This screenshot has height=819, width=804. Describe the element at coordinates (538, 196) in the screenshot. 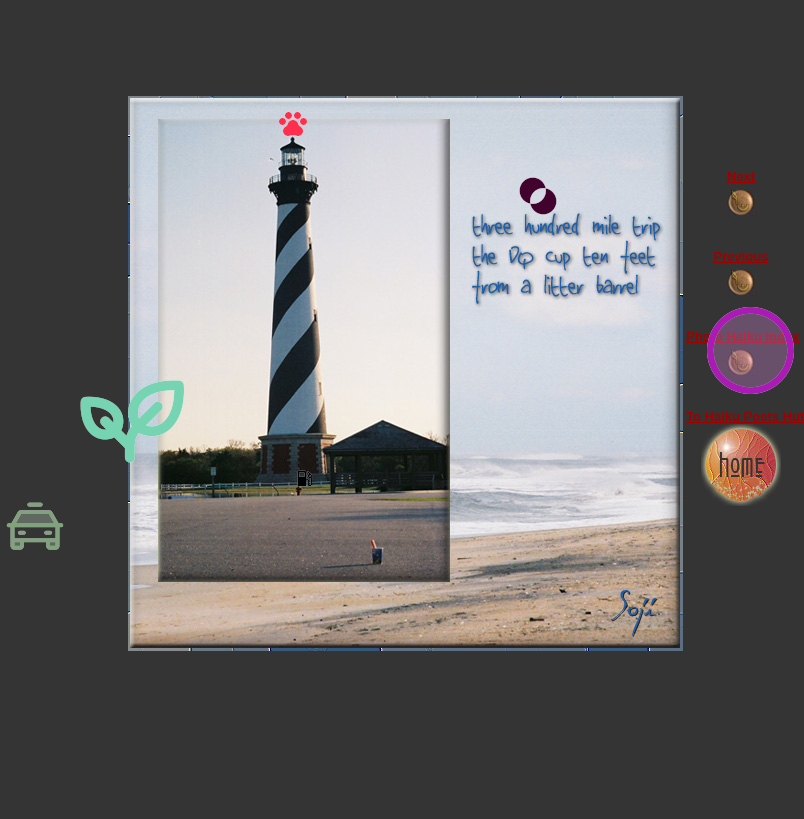

I see `exclude overlapping selection areas` at that location.